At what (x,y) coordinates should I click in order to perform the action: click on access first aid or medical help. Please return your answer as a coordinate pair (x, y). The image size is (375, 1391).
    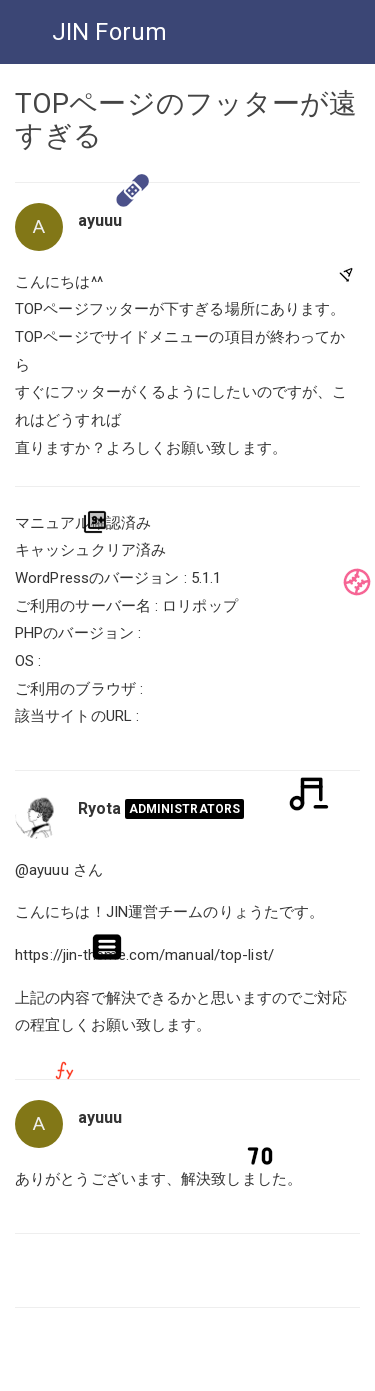
    Looking at the image, I should click on (132, 190).